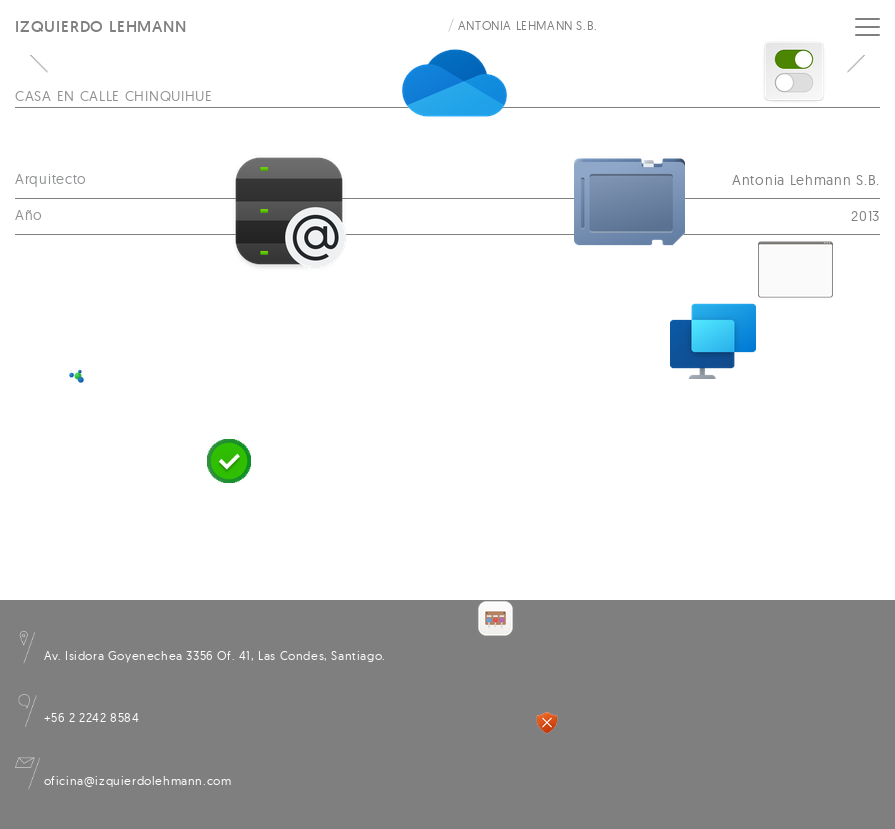 This screenshot has height=829, width=895. I want to click on open a new window, so click(795, 269).